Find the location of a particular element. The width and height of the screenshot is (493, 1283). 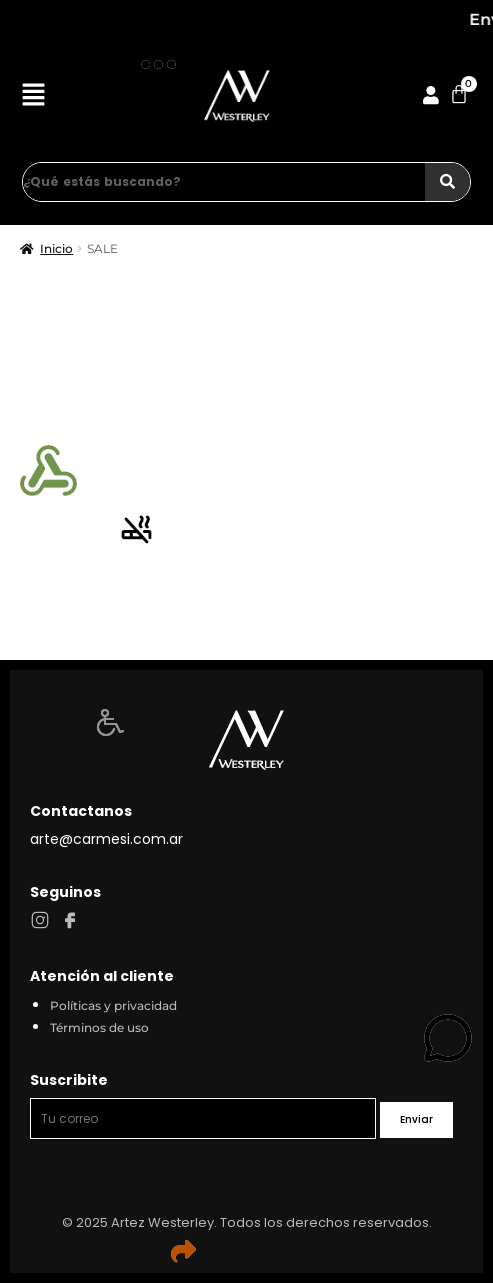

indicates wheelchair accessible facilities is located at coordinates (108, 723).